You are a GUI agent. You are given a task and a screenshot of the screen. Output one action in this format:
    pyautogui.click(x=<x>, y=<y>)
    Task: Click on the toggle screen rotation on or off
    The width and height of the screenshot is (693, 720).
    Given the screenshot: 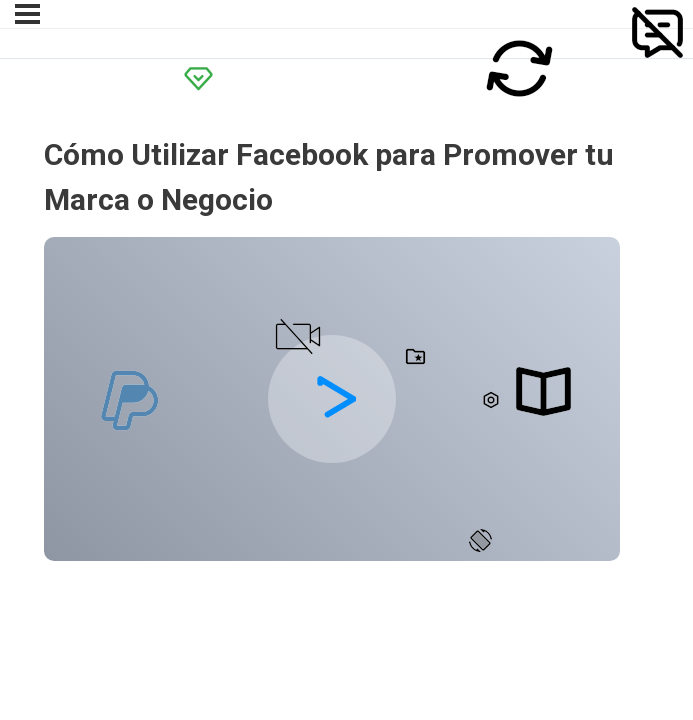 What is the action you would take?
    pyautogui.click(x=480, y=540)
    